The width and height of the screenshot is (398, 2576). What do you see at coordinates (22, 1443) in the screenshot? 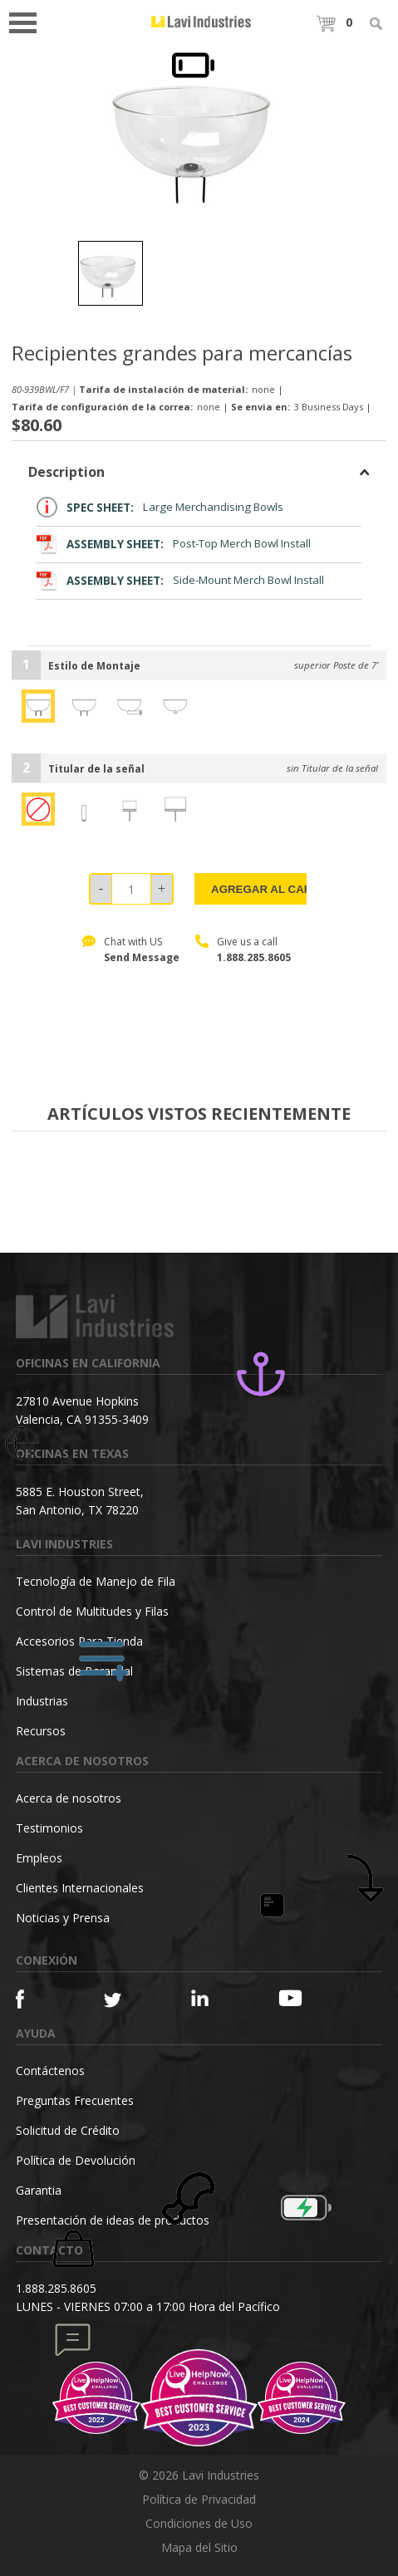
I see `no internet connection` at bounding box center [22, 1443].